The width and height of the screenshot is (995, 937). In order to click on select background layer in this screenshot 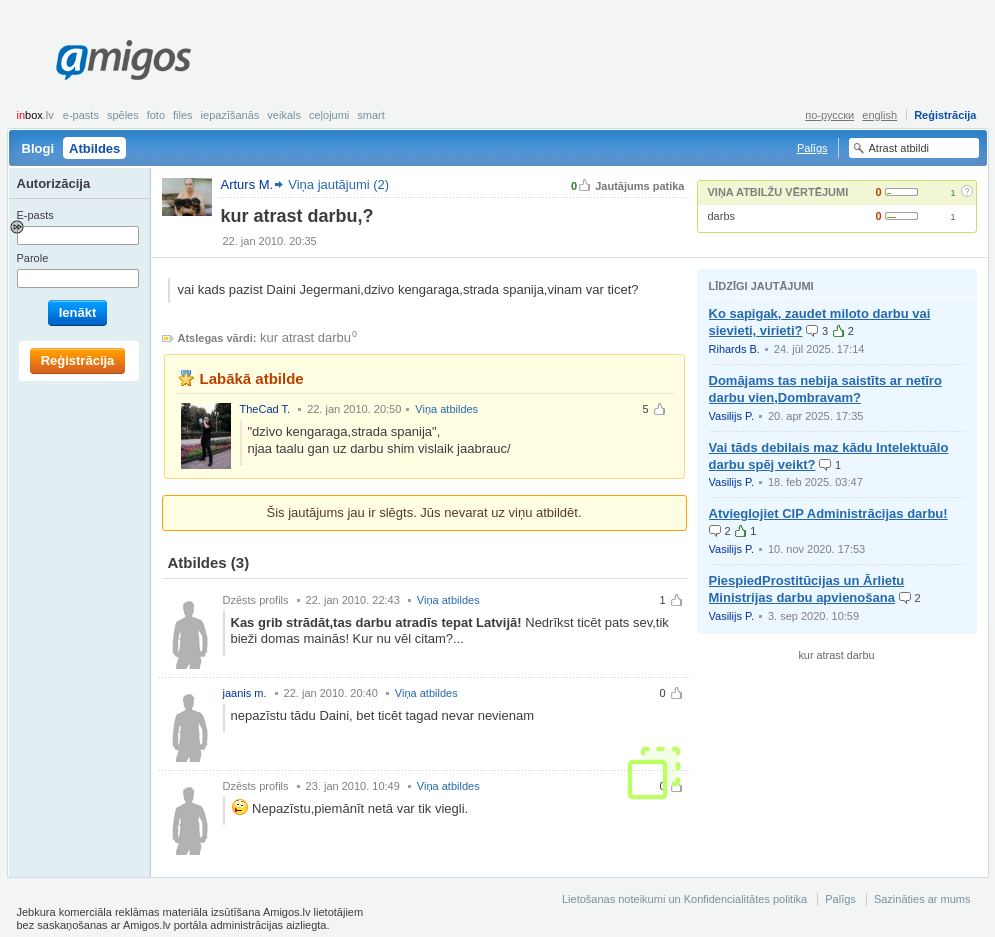, I will do `click(654, 773)`.